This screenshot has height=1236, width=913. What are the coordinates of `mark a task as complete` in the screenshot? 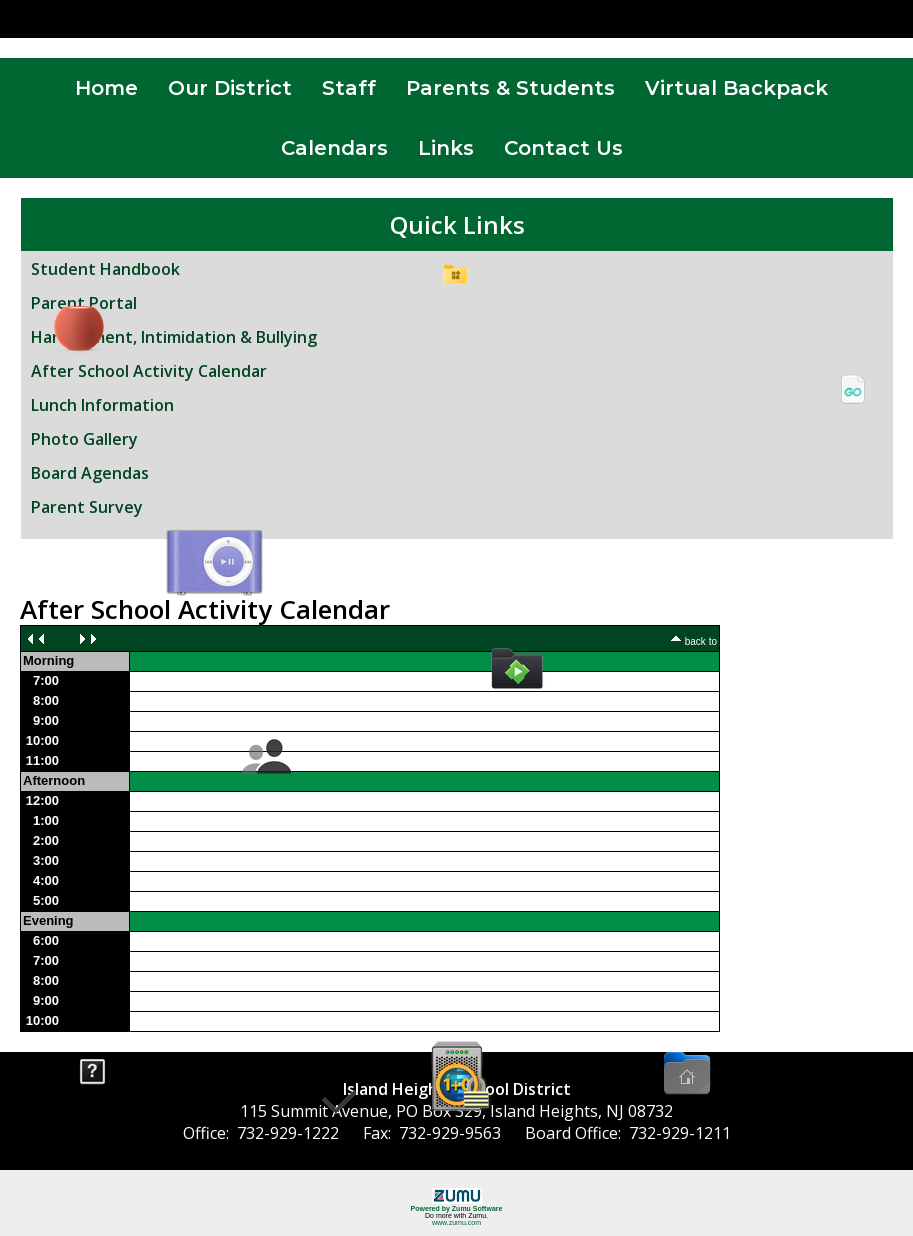 It's located at (339, 1102).